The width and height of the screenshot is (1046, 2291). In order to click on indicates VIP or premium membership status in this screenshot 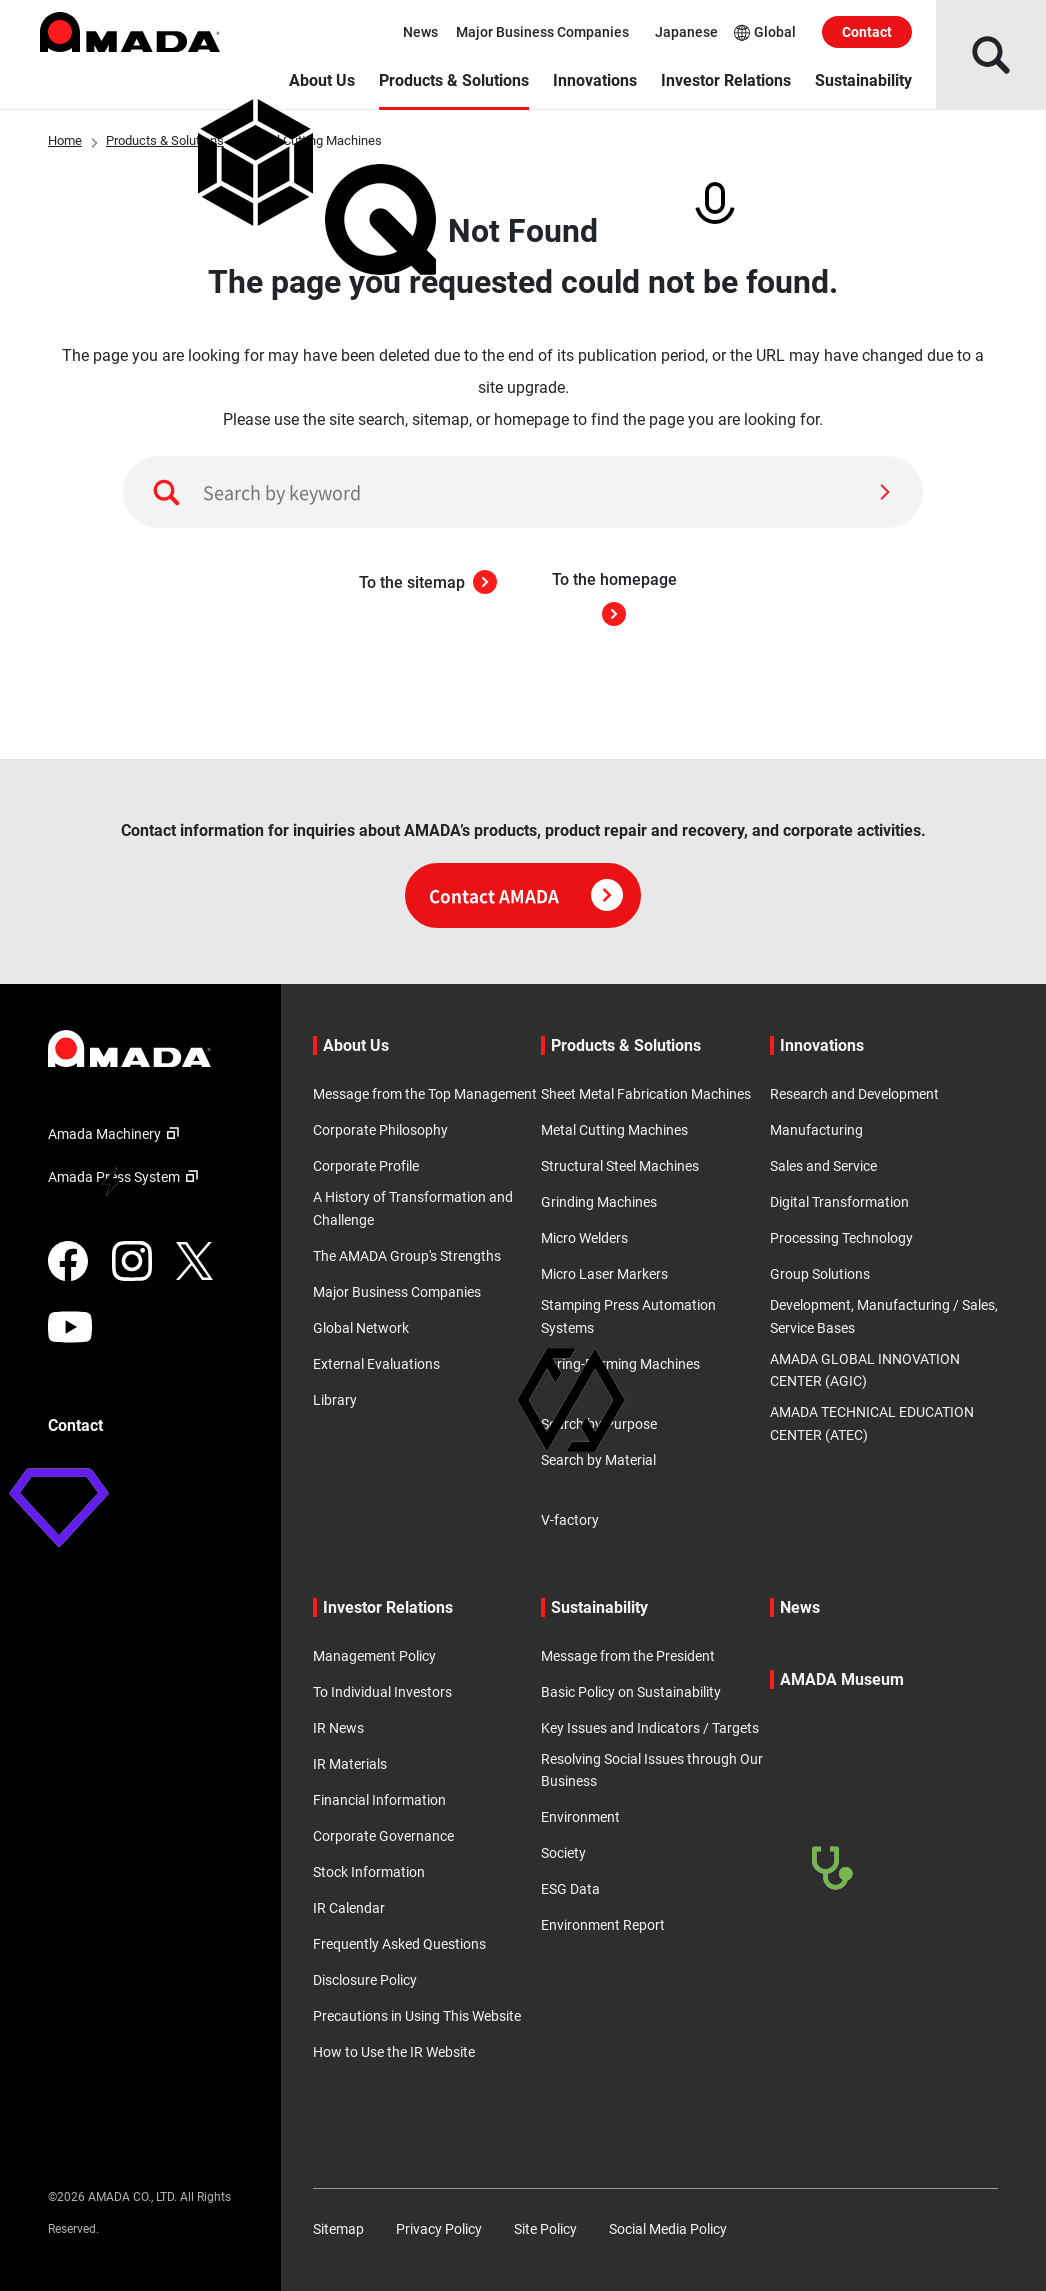, I will do `click(59, 1506)`.